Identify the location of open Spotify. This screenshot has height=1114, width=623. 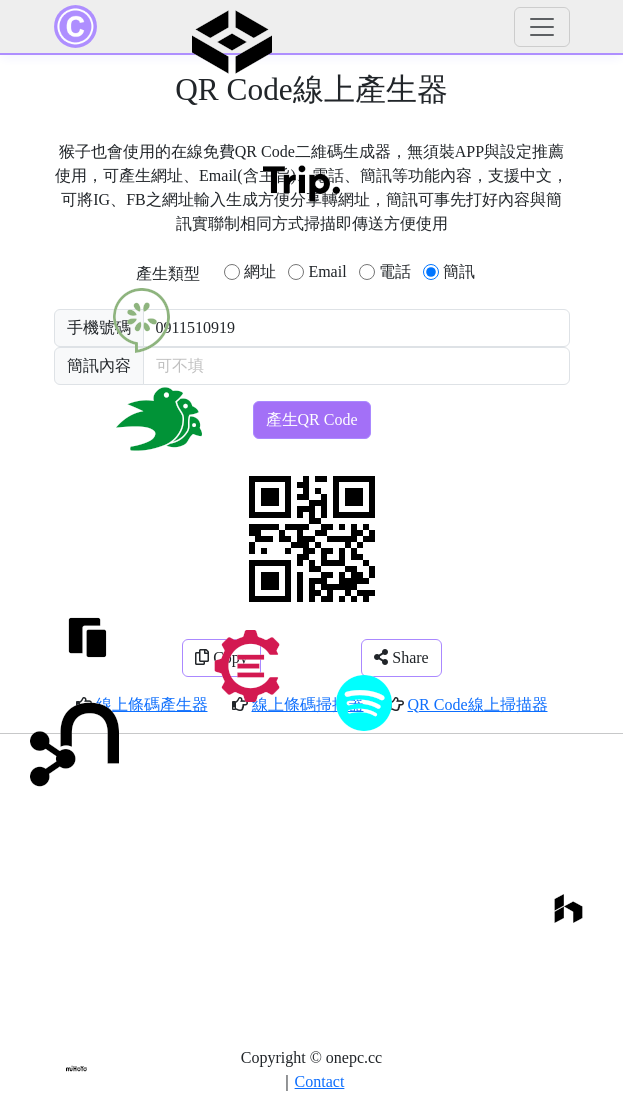
(364, 703).